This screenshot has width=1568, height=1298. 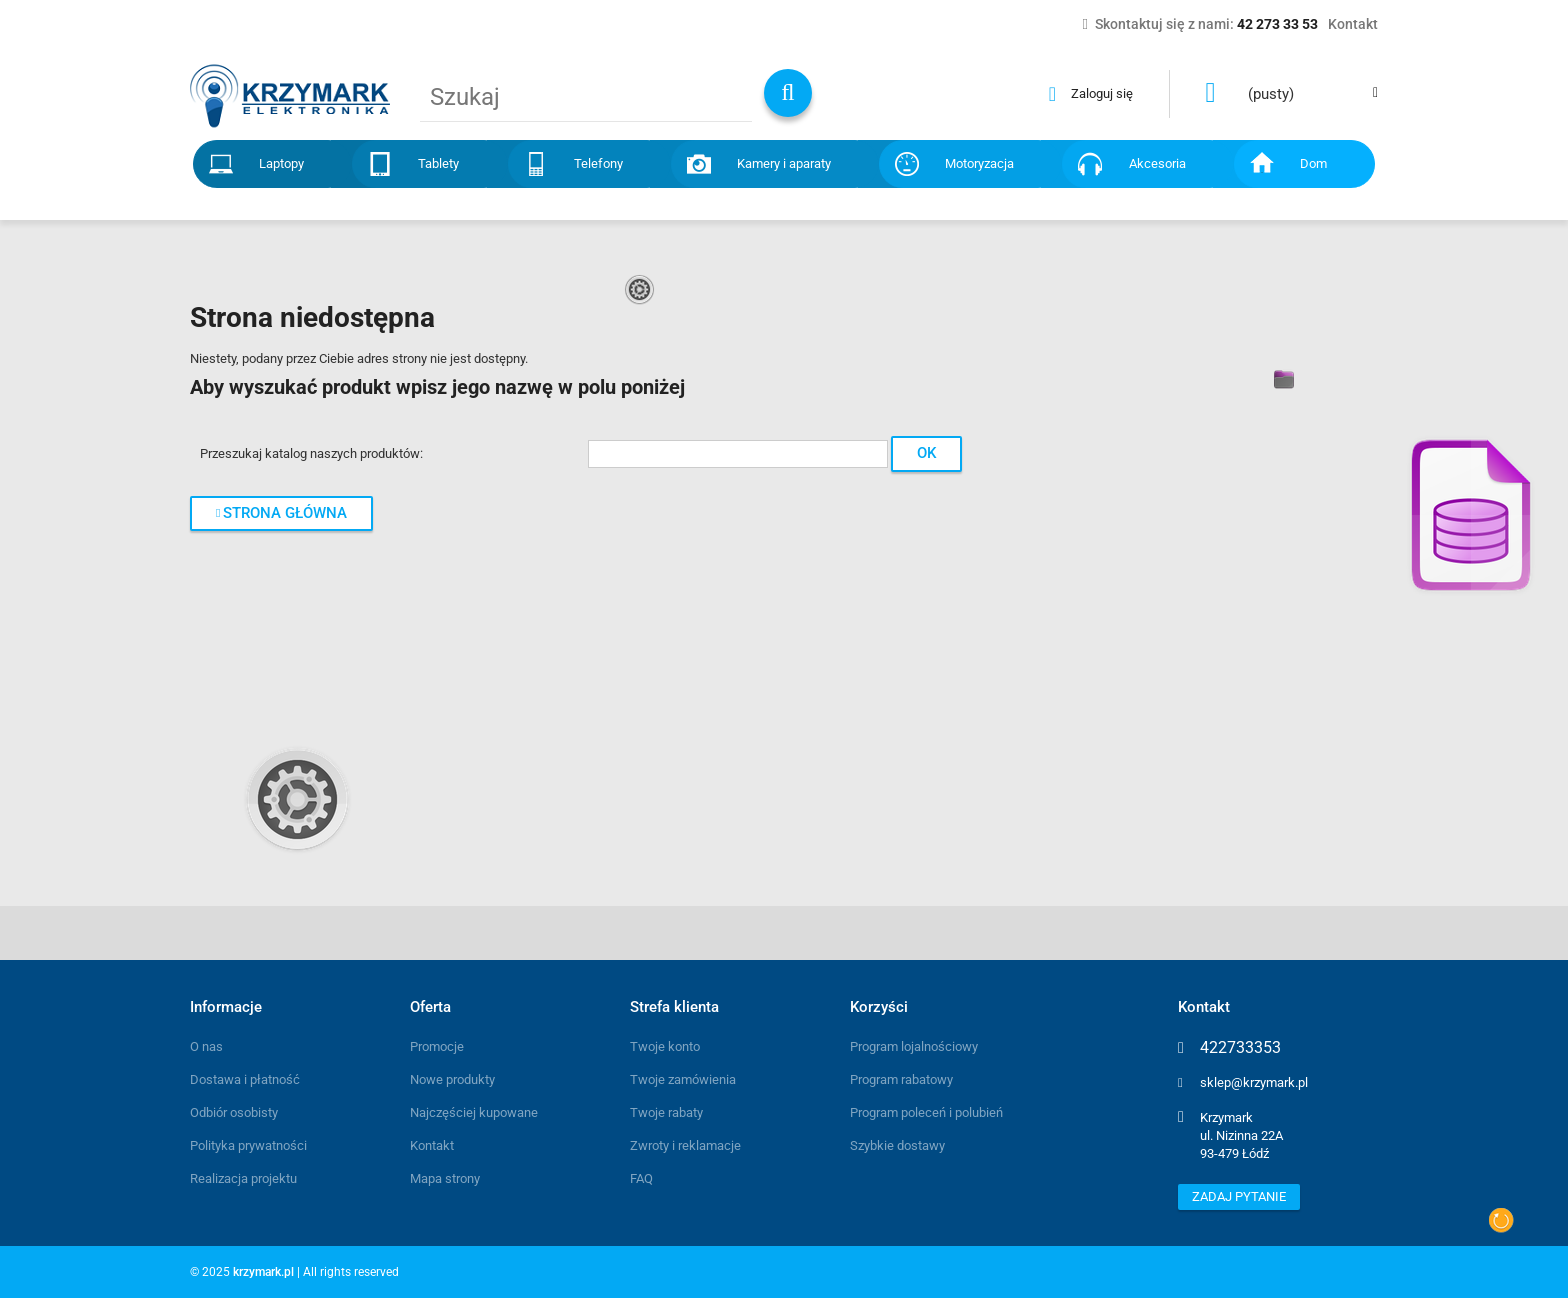 I want to click on view or edit document properties, so click(x=297, y=799).